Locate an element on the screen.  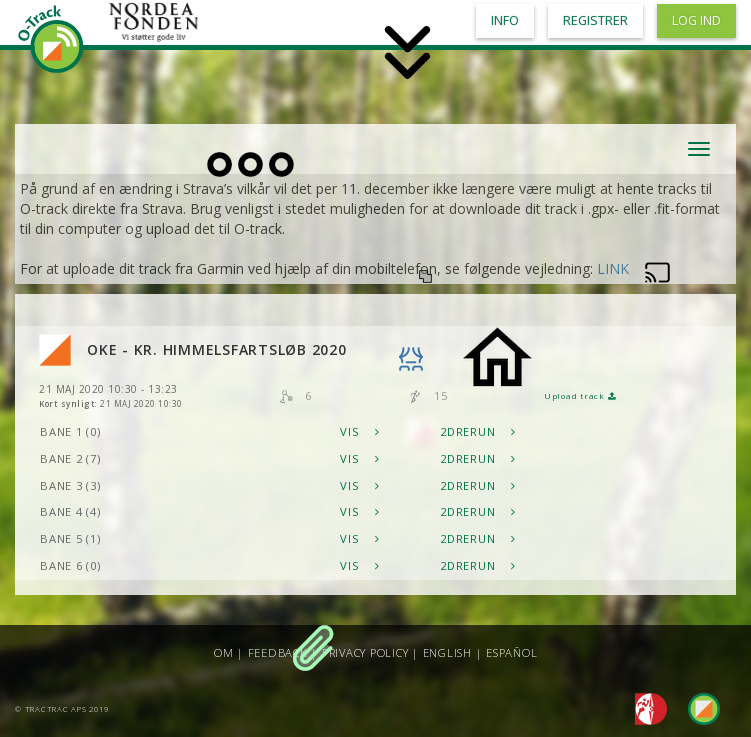
attach a file to your message is located at coordinates (314, 648).